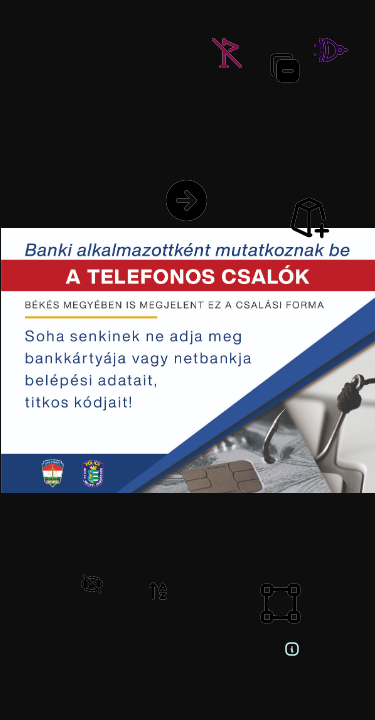  Describe the element at coordinates (292, 649) in the screenshot. I see `view more information or details` at that location.